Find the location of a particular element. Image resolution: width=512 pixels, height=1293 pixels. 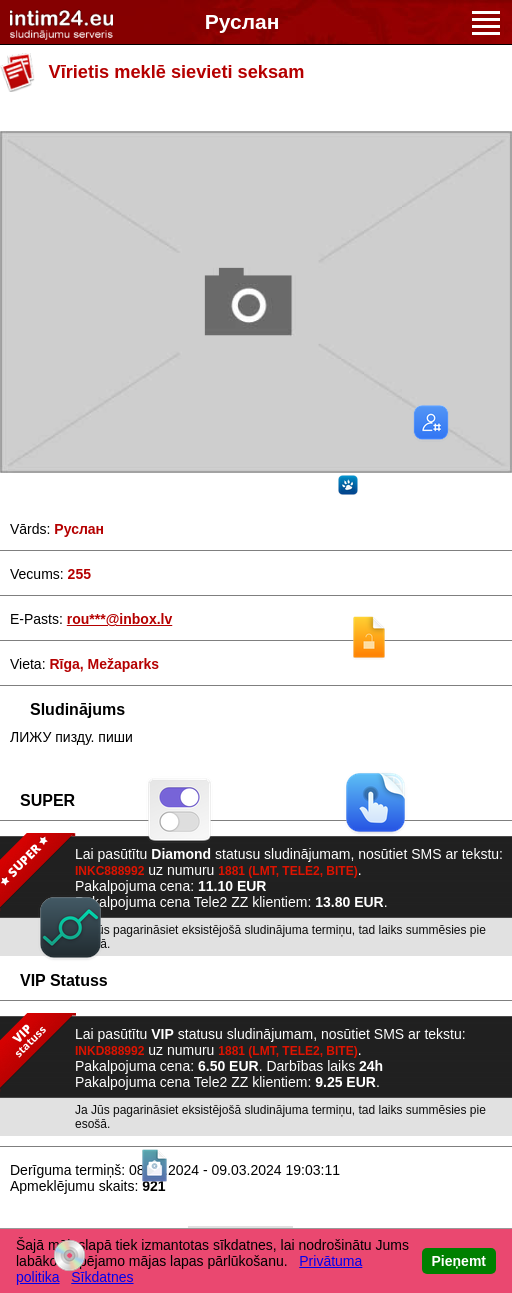

open touchscreen settings and preferences is located at coordinates (375, 802).